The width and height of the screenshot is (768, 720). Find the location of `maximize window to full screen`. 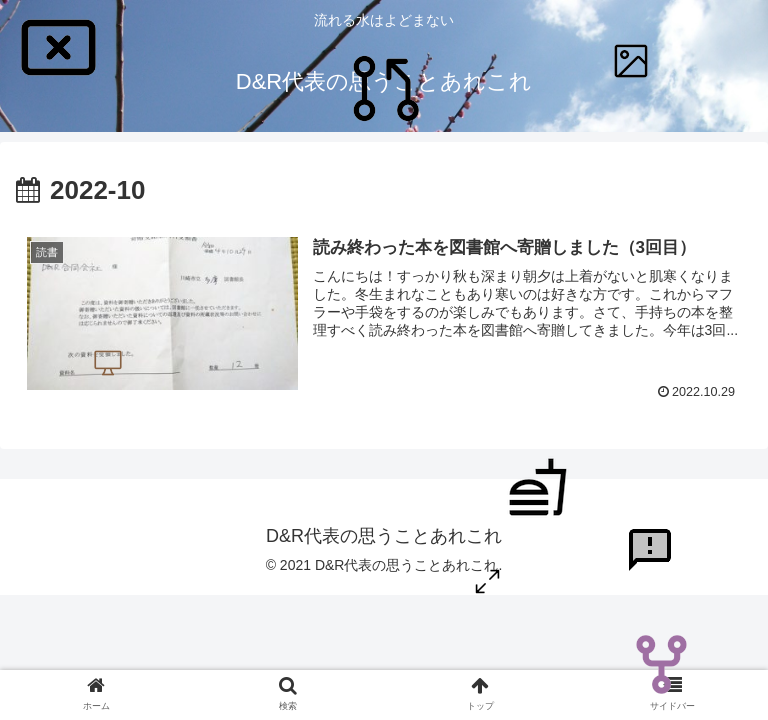

maximize window to full screen is located at coordinates (487, 581).